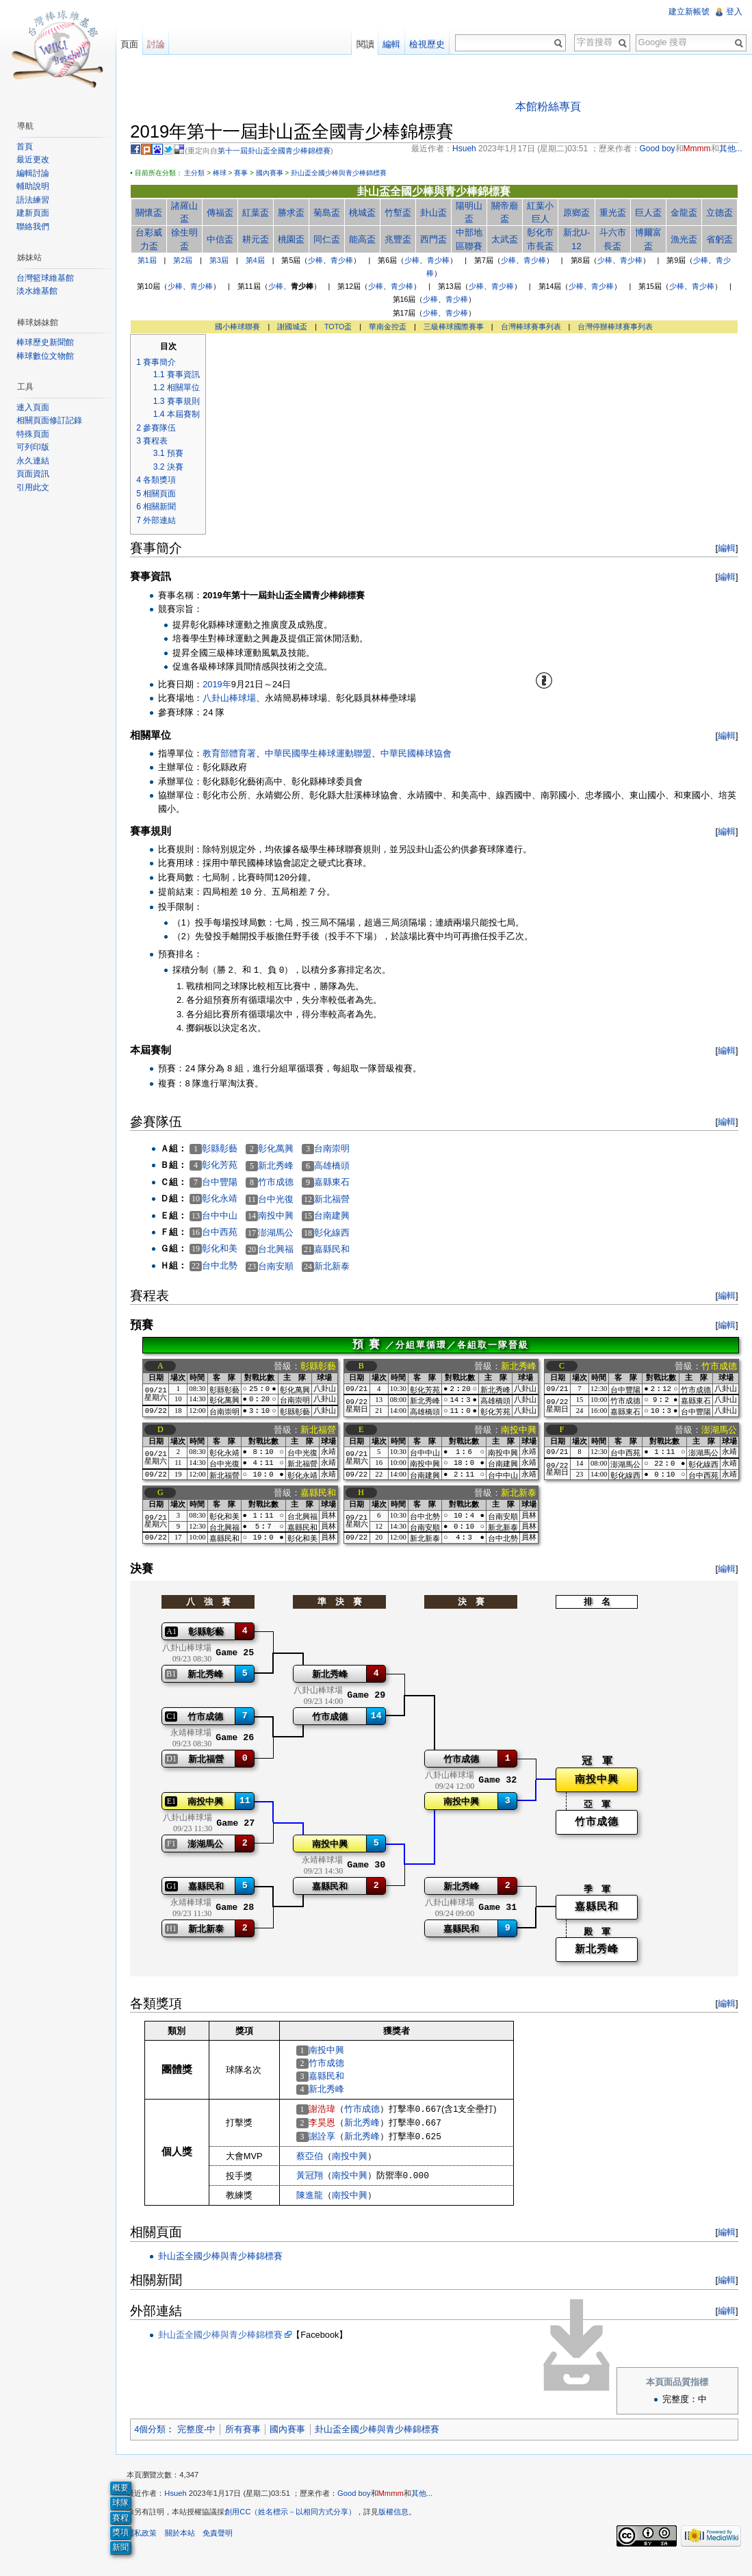  What do you see at coordinates (576, 2345) in the screenshot?
I see `save the current document` at bounding box center [576, 2345].